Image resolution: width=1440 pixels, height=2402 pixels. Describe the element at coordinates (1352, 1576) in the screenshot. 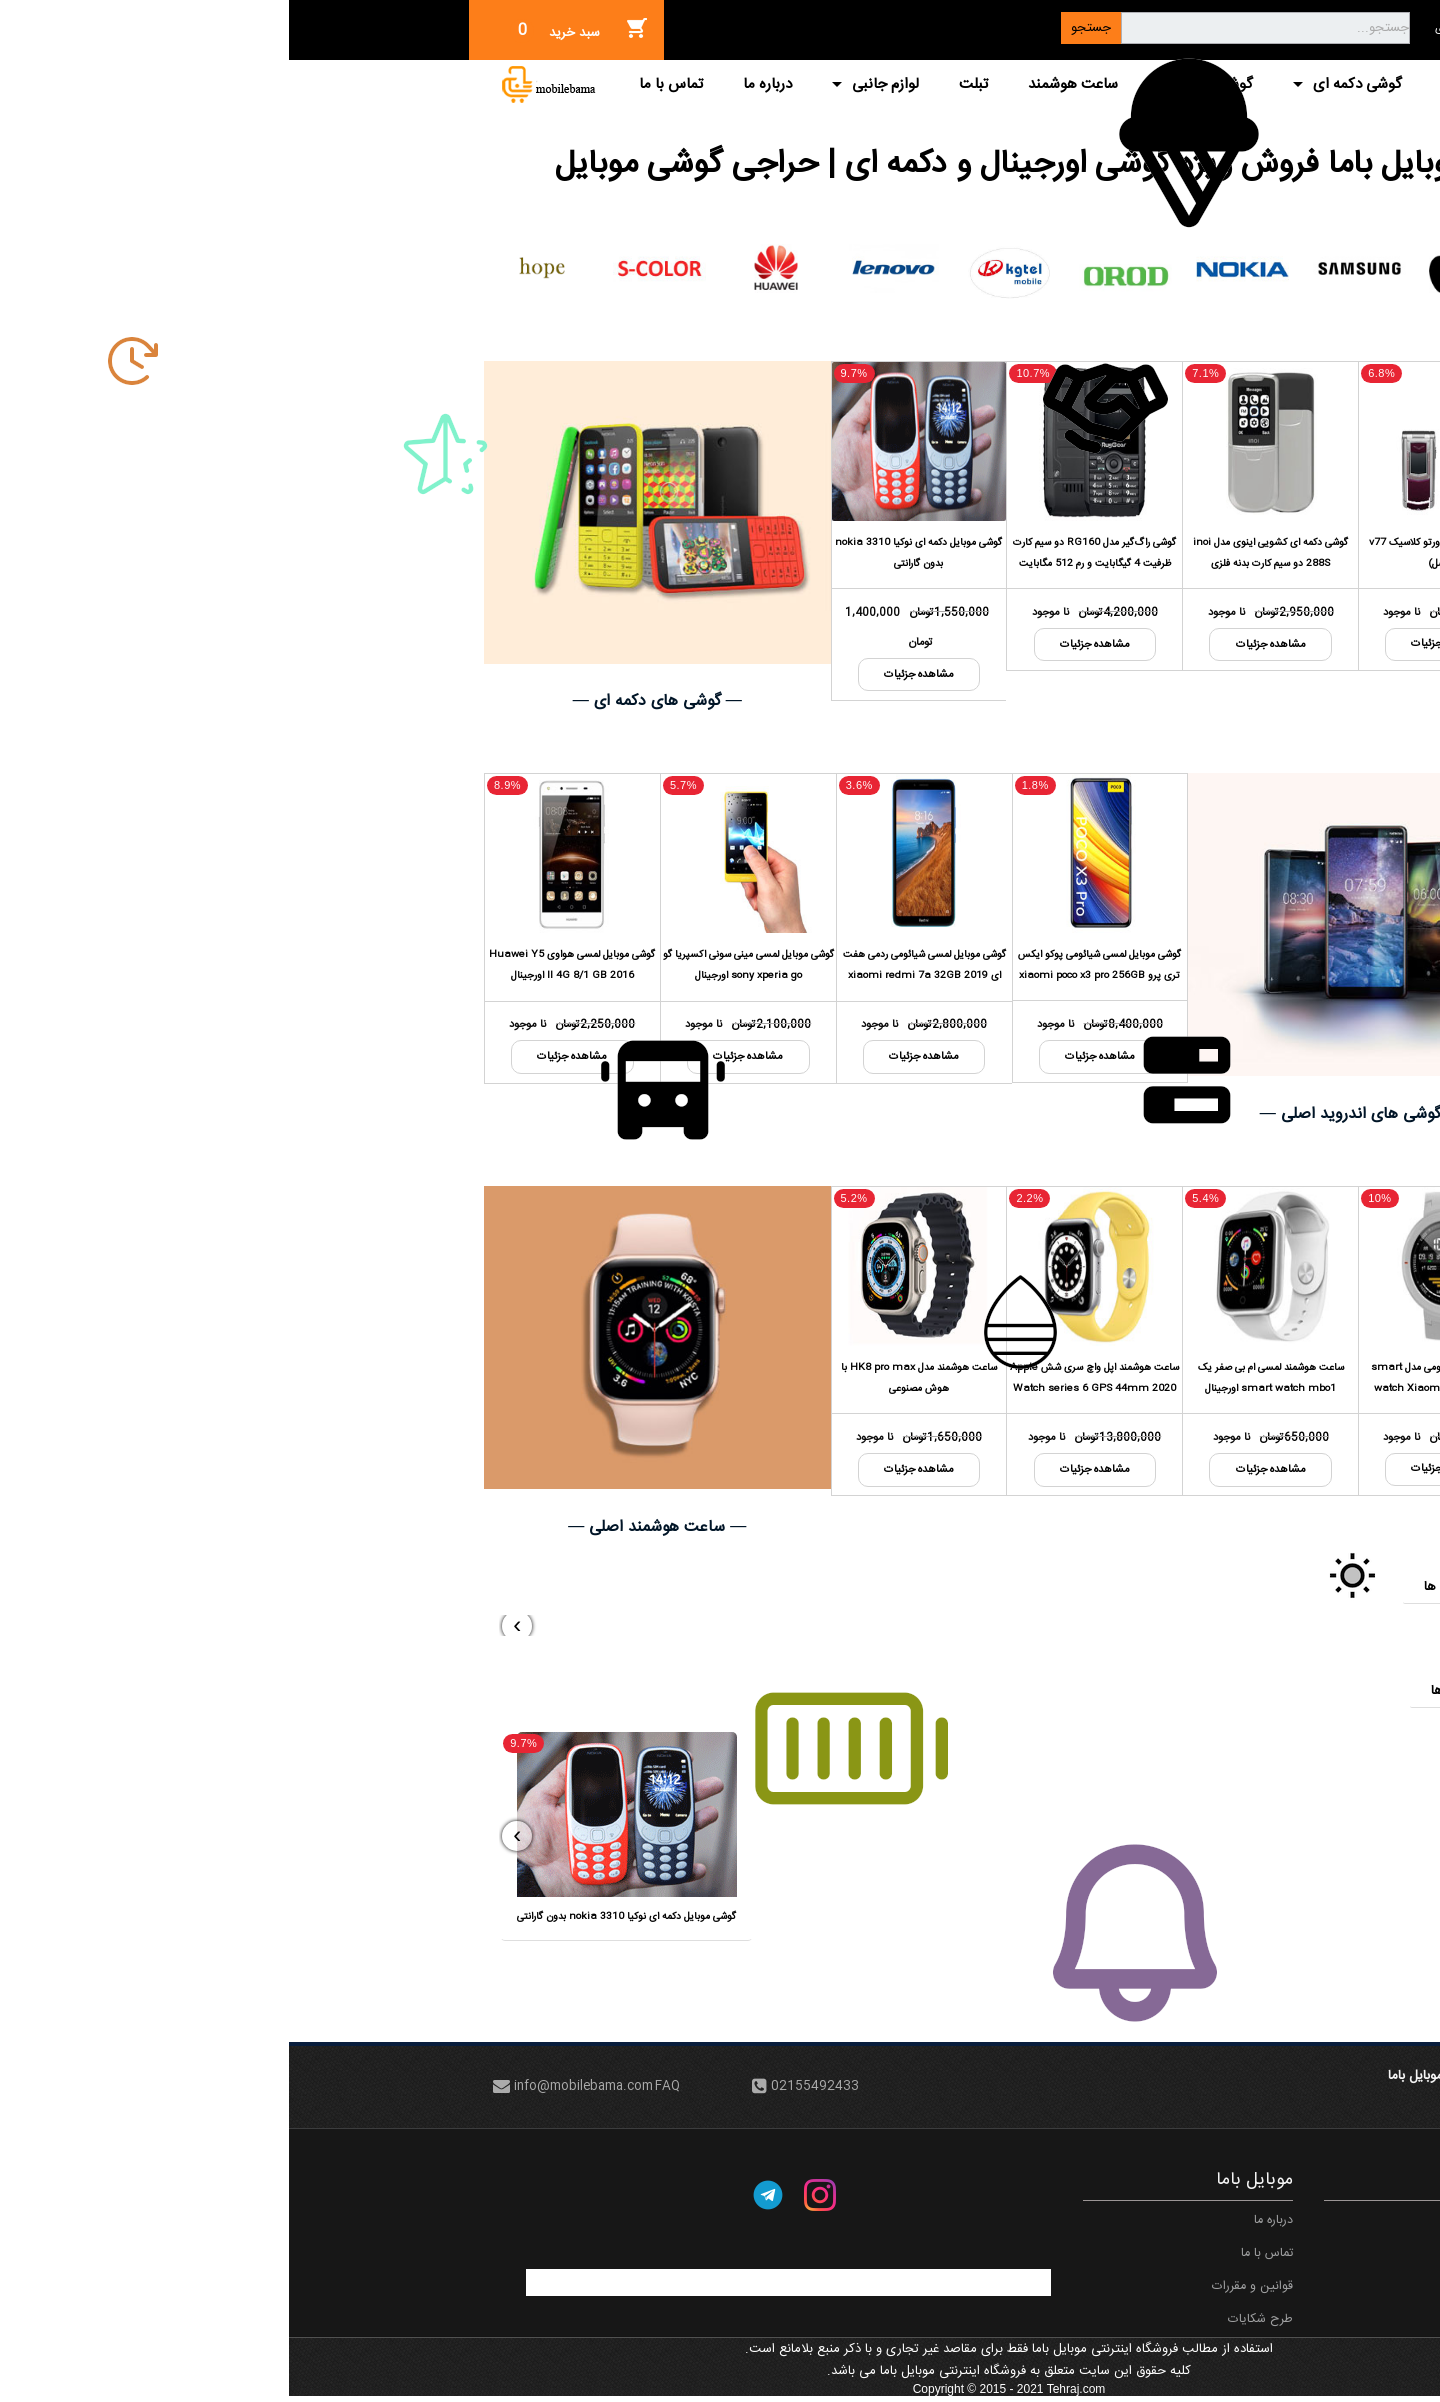

I see `toggle light mode or bright theme` at that location.